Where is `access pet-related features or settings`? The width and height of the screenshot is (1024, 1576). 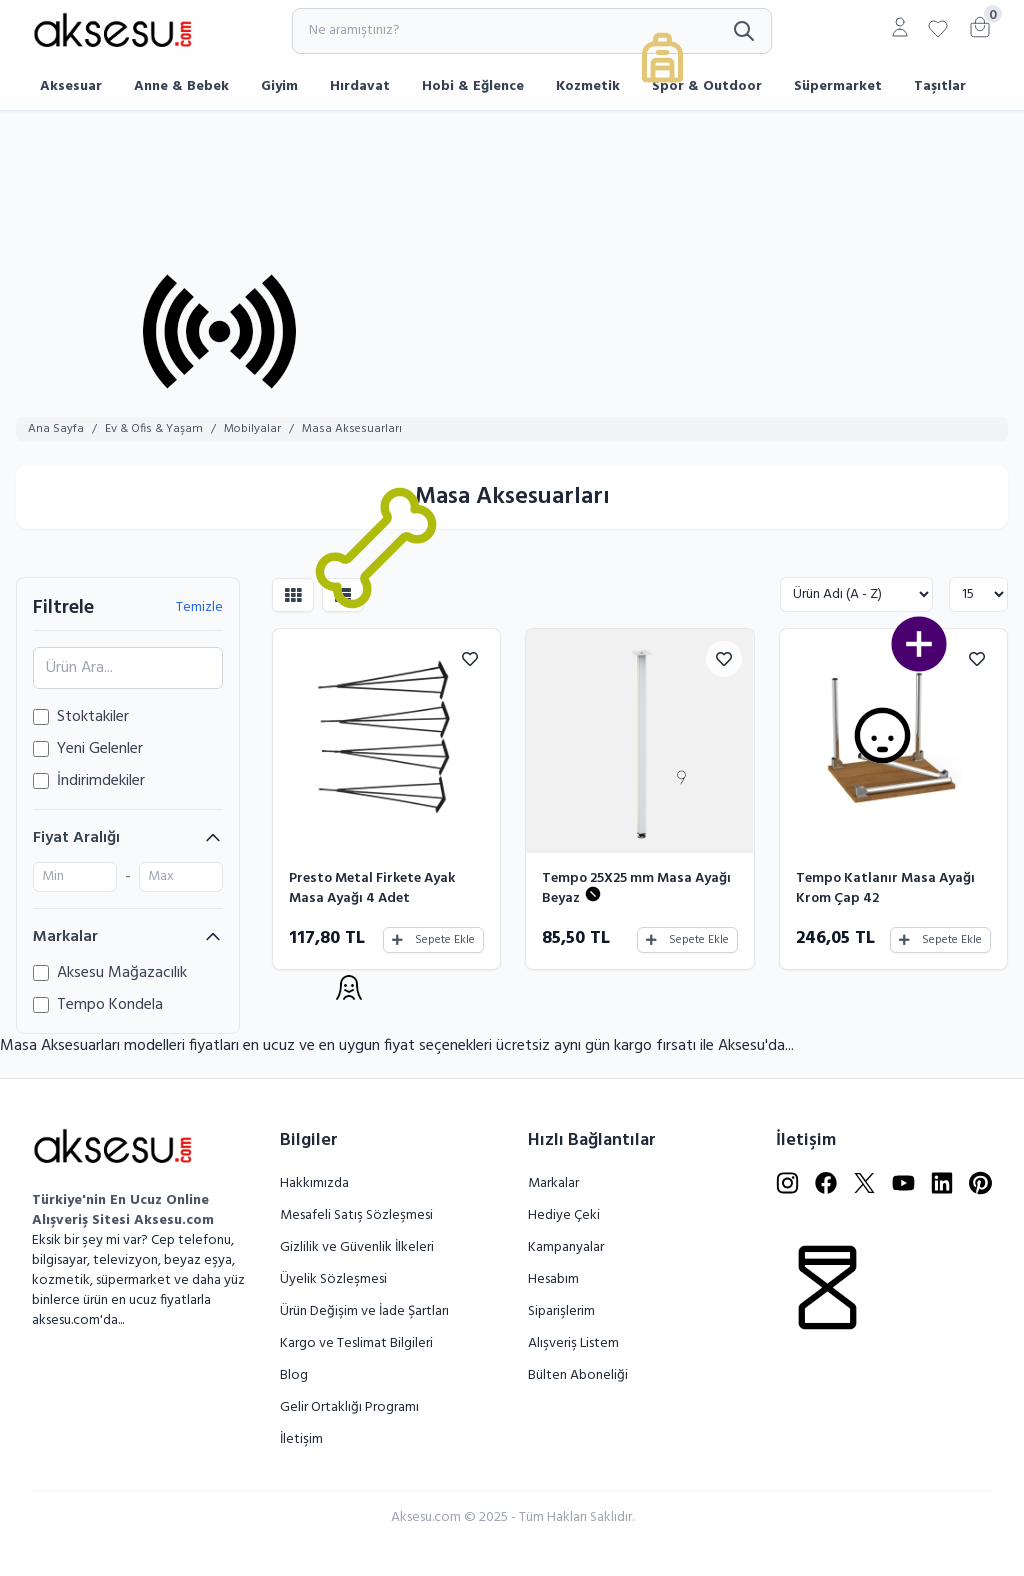 access pet-related features or settings is located at coordinates (376, 548).